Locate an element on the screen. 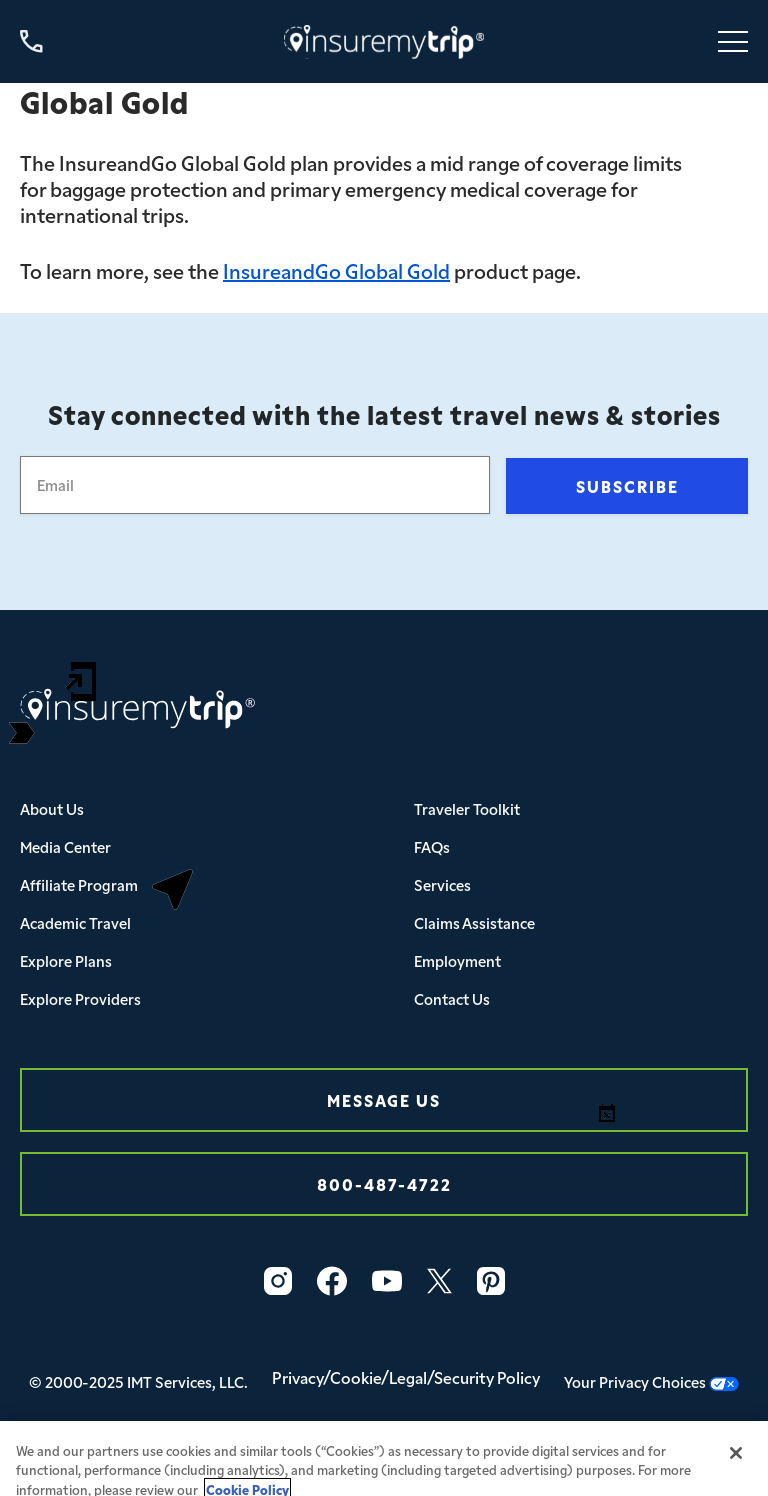 Image resolution: width=768 pixels, height=1496 pixels. add shortcut to home screen is located at coordinates (81, 681).